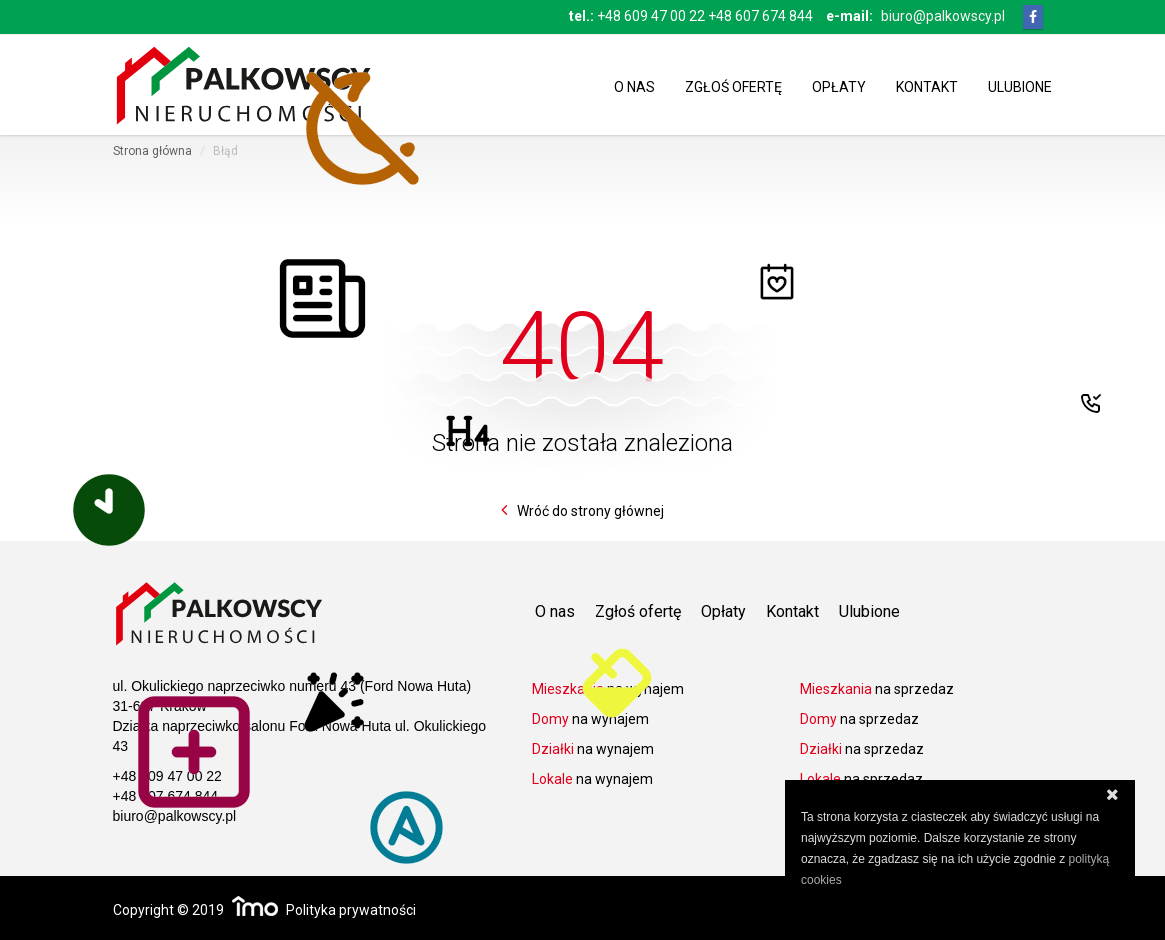 Image resolution: width=1165 pixels, height=940 pixels. What do you see at coordinates (406, 827) in the screenshot?
I see `ansible automation platform logo` at bounding box center [406, 827].